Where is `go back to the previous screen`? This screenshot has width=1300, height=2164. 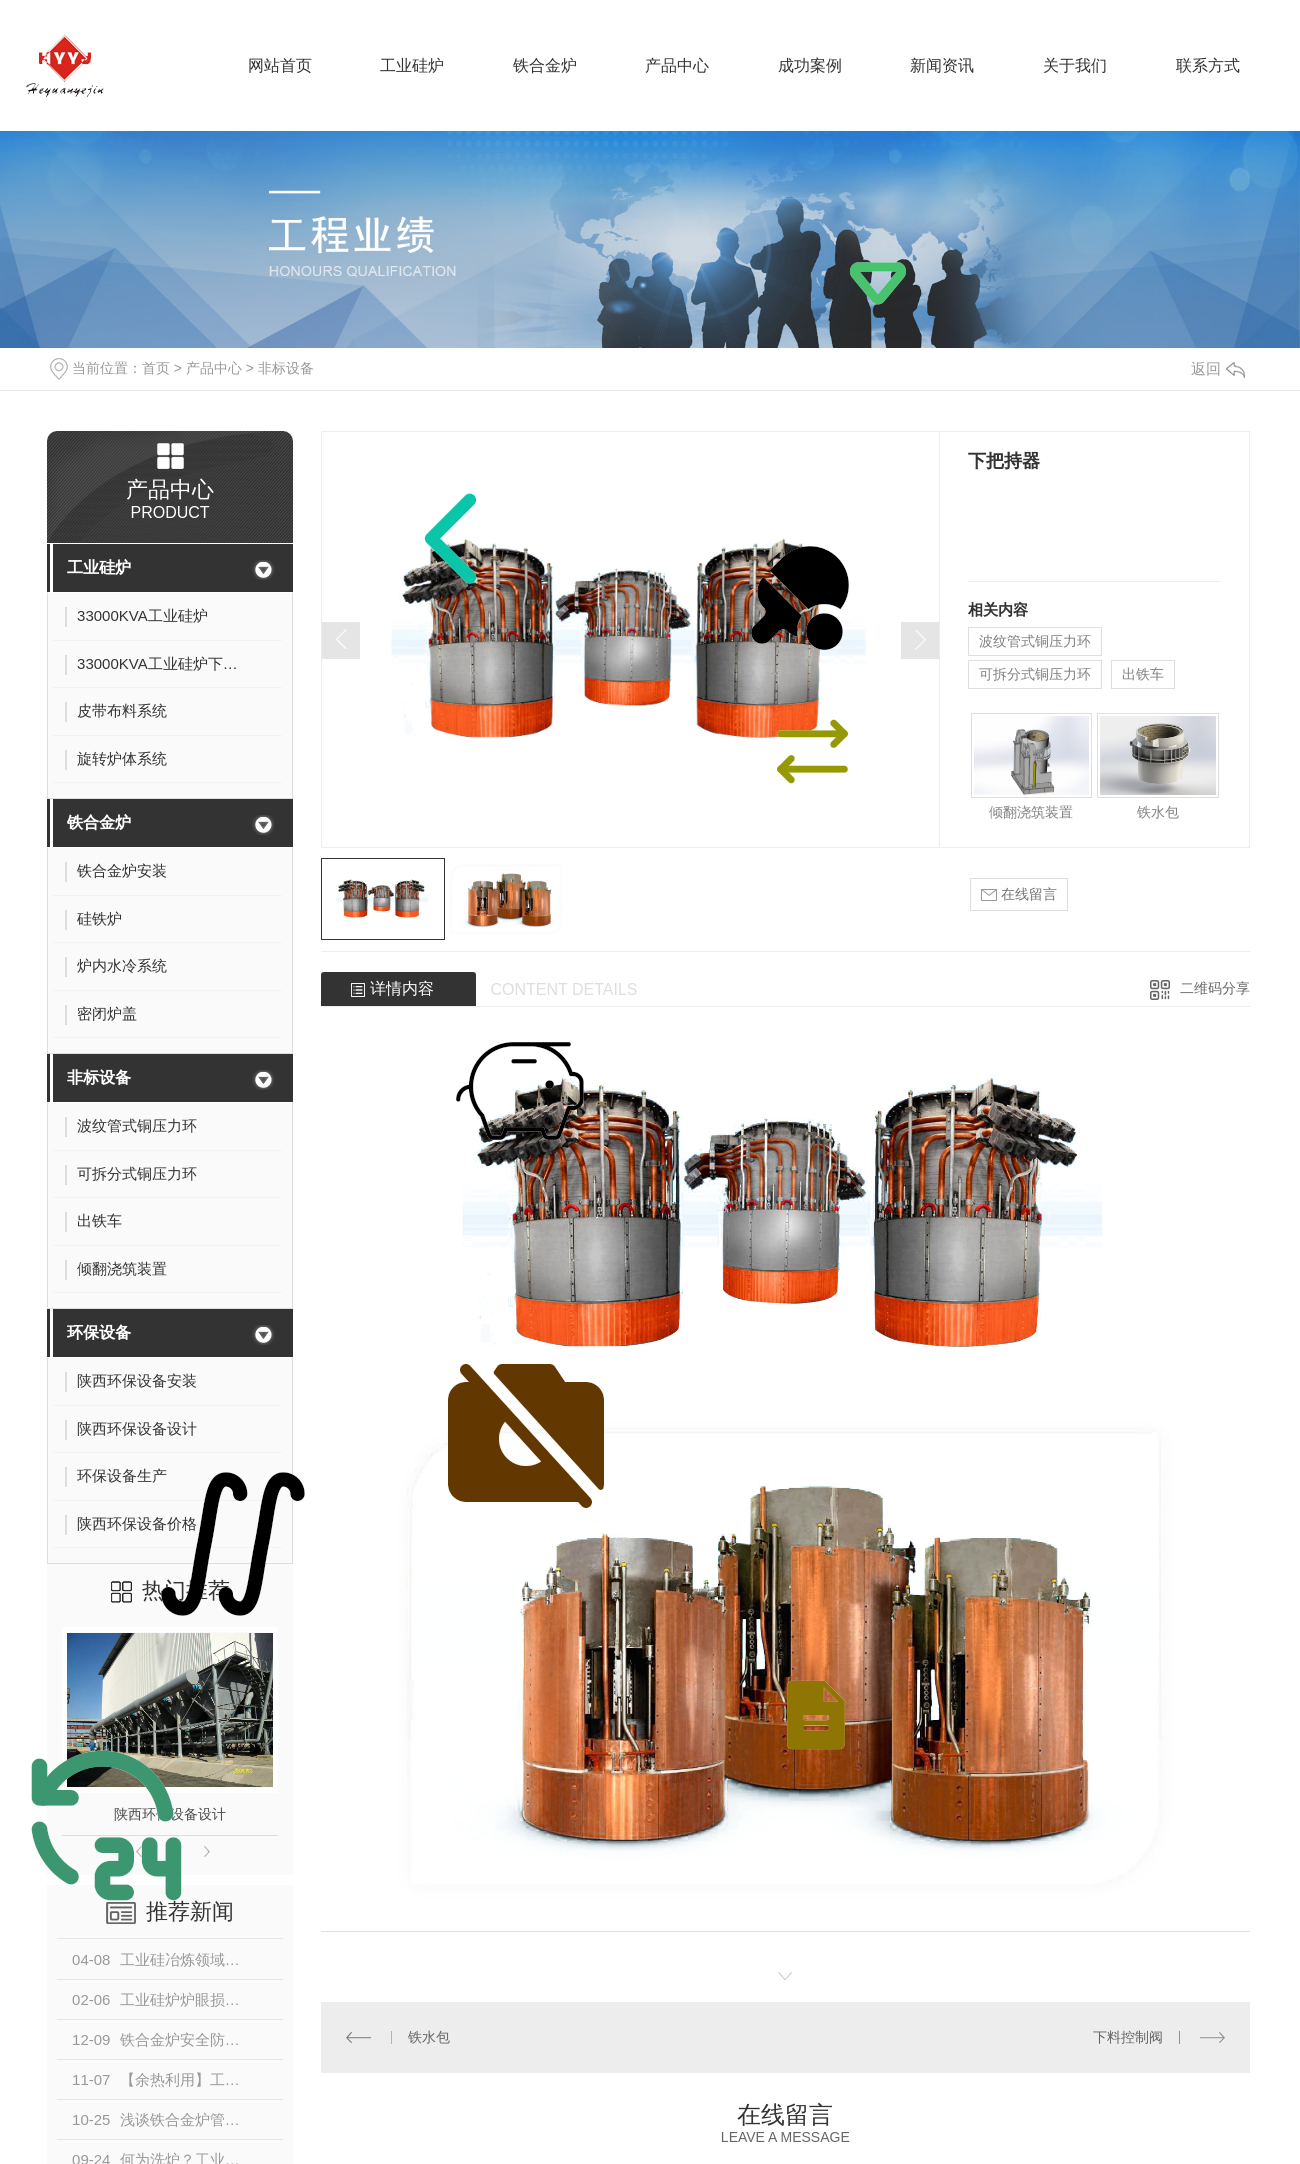
go back to the previous screen is located at coordinates (450, 538).